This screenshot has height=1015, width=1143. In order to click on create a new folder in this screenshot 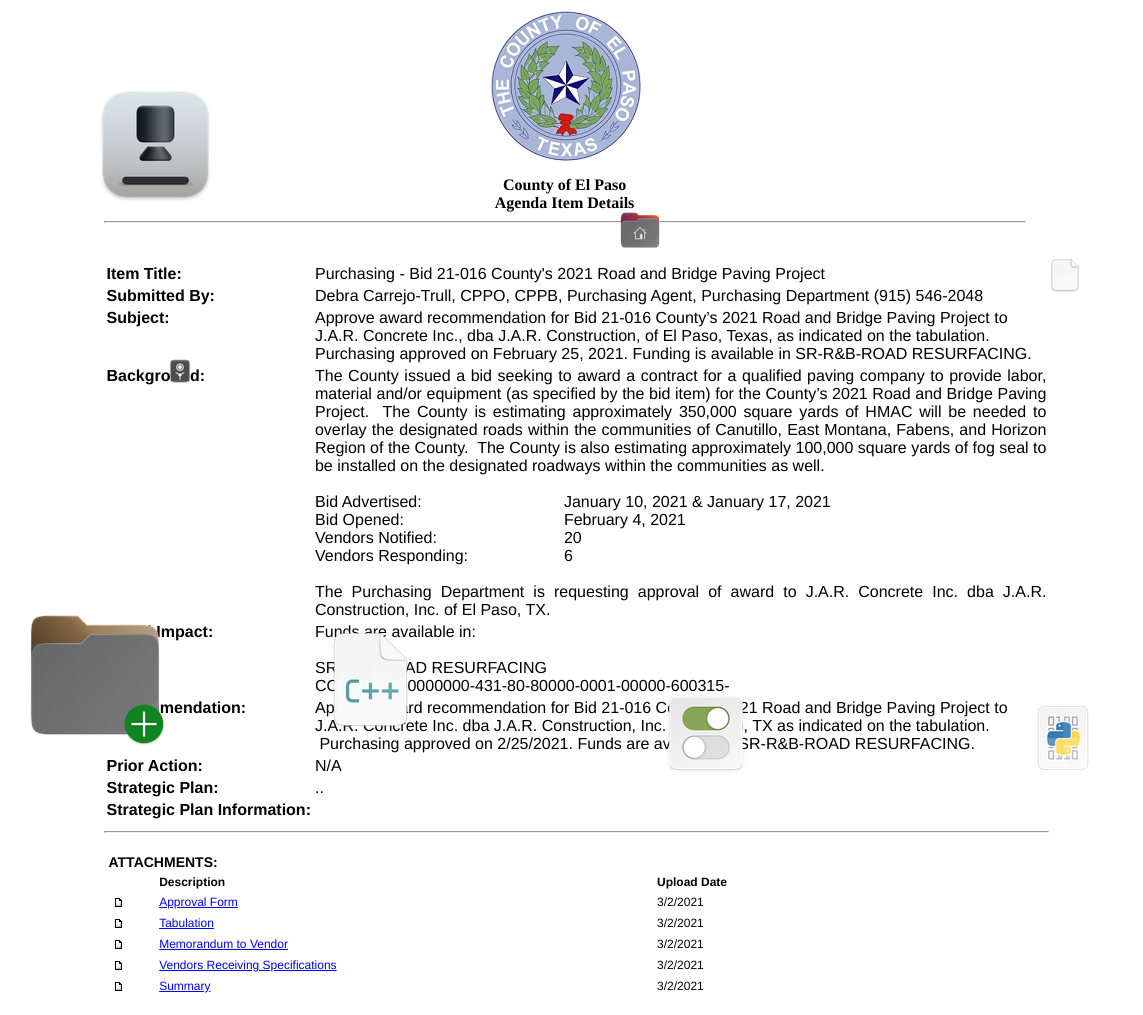, I will do `click(95, 675)`.